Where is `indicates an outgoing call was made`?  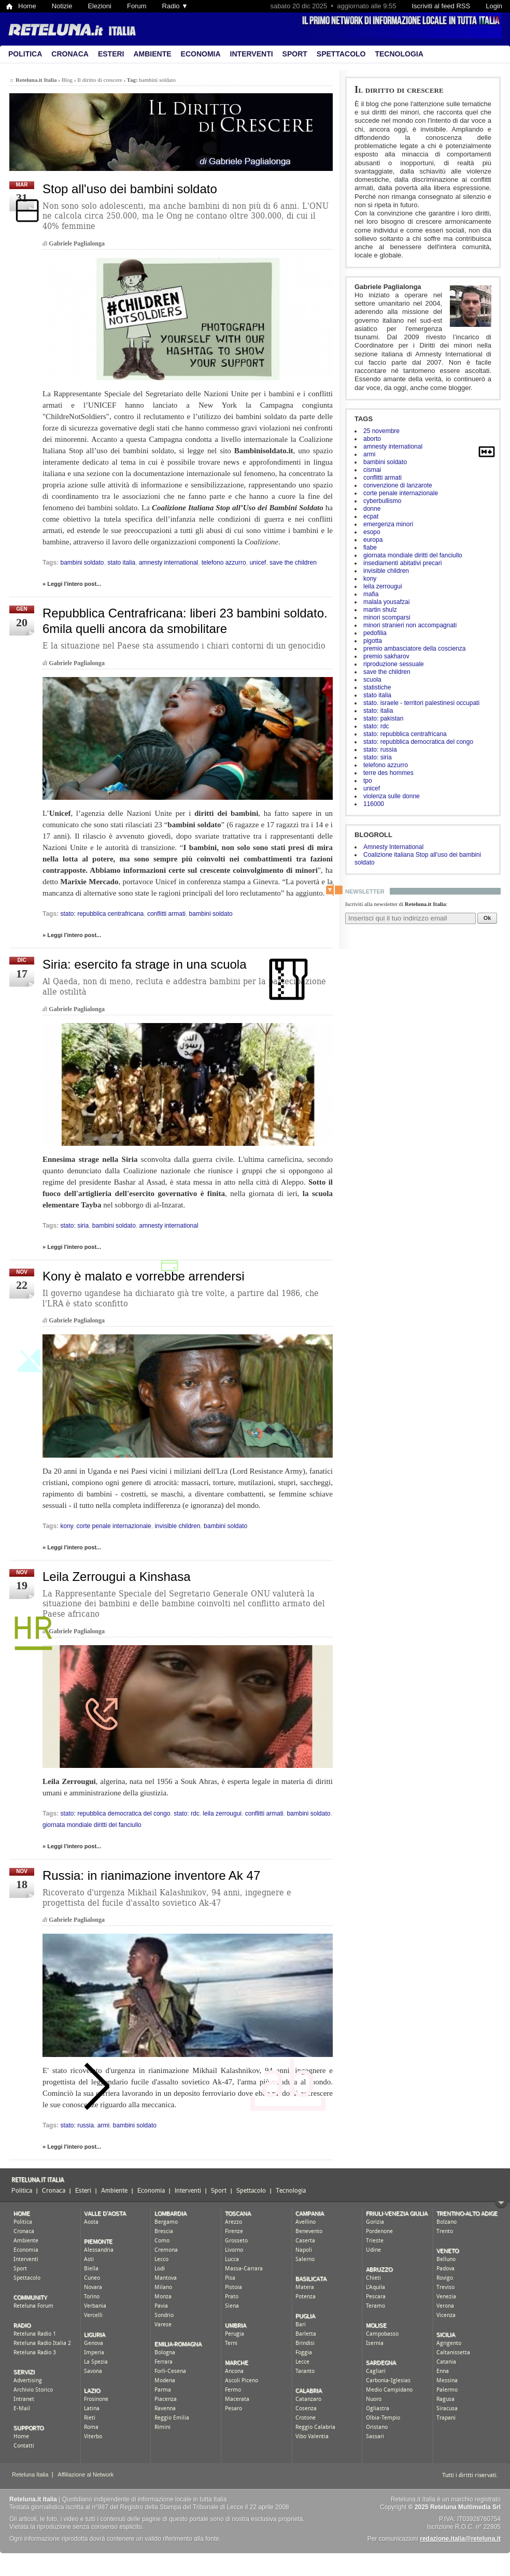 indicates an outgoing call was made is located at coordinates (102, 1714).